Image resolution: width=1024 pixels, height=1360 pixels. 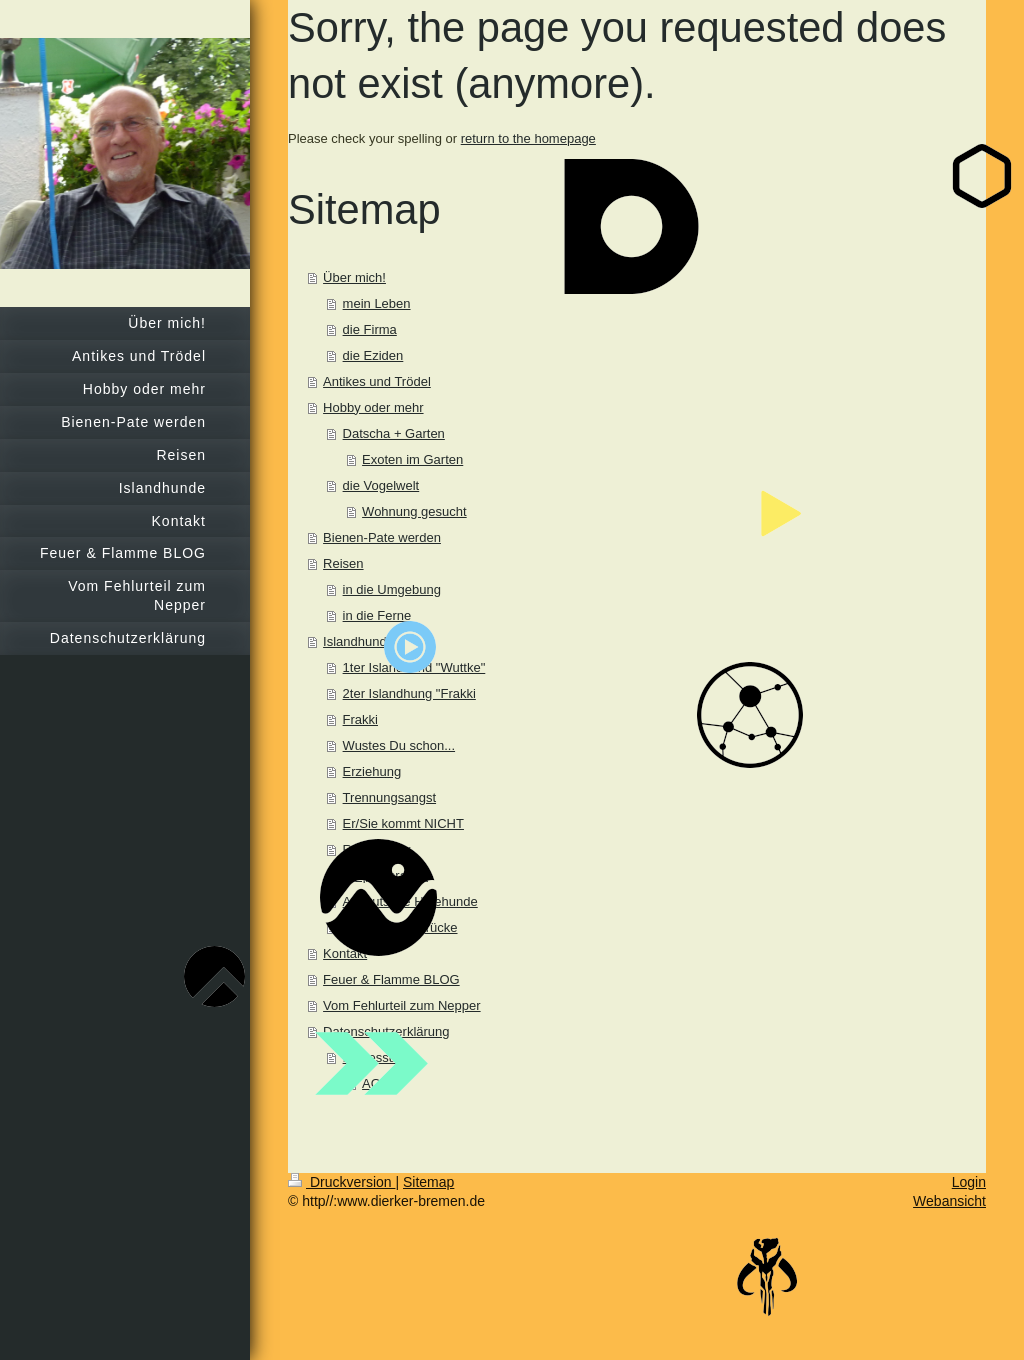 What do you see at coordinates (371, 1063) in the screenshot?
I see `inertia.js framework logo` at bounding box center [371, 1063].